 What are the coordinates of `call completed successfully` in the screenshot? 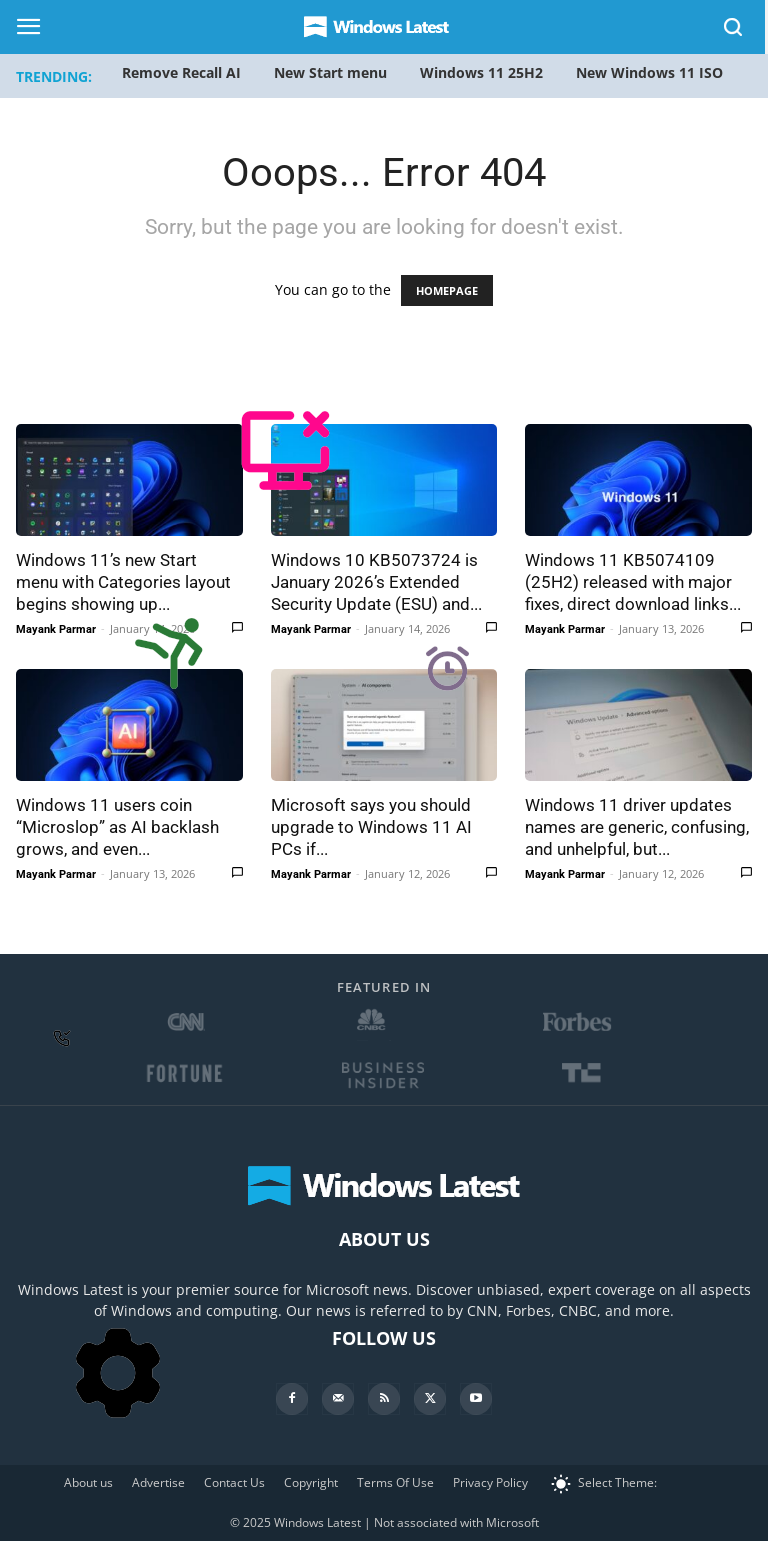 It's located at (62, 1038).